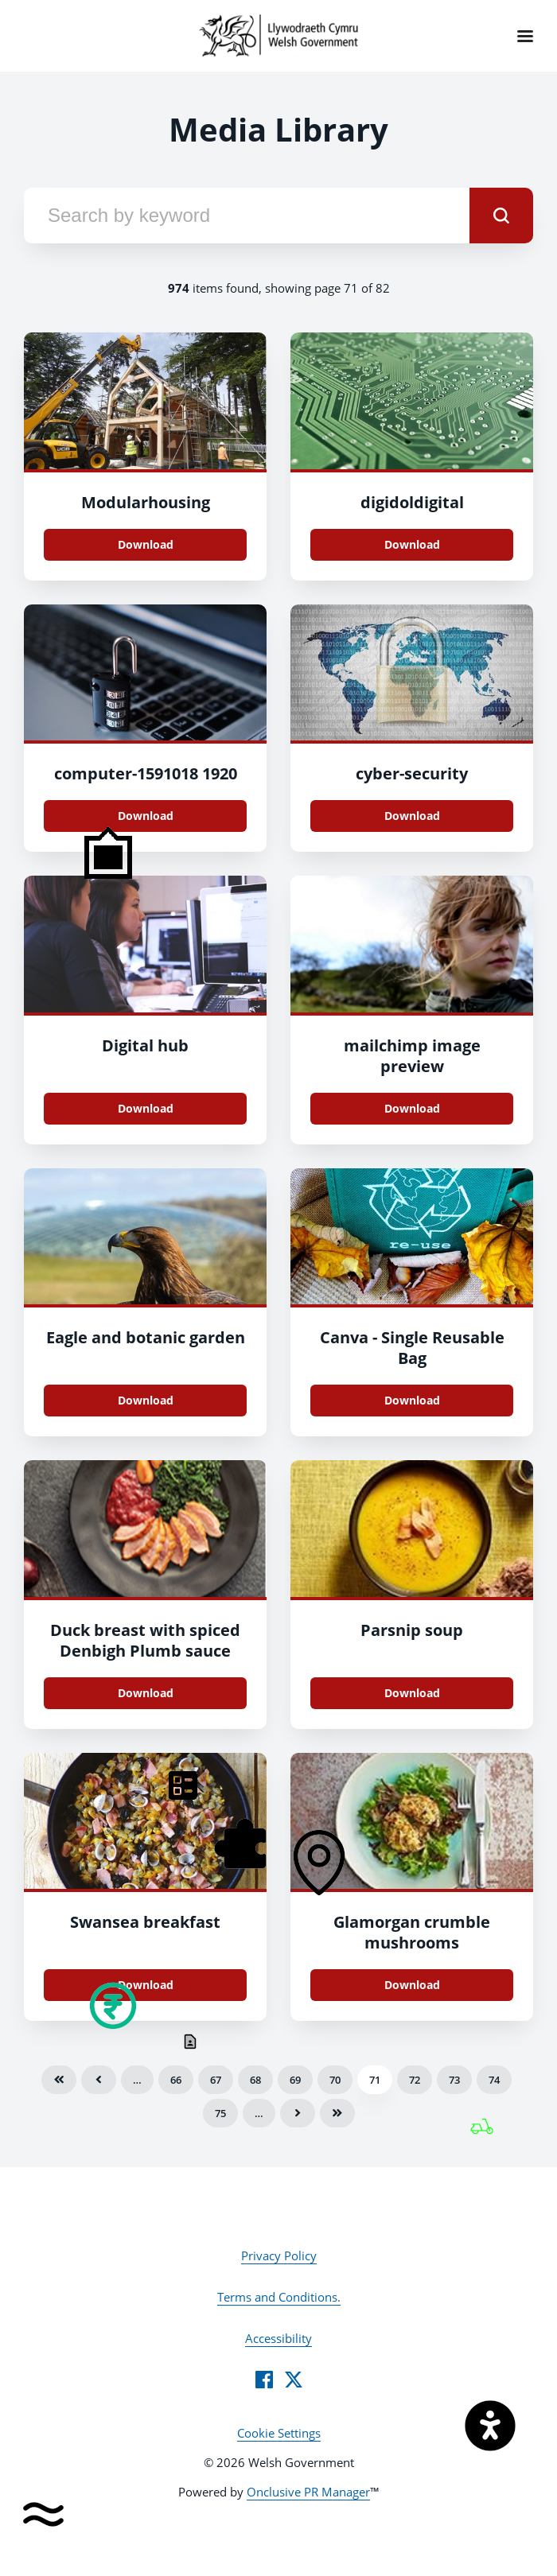  What do you see at coordinates (490, 2426) in the screenshot?
I see `indicates accessibility features are available` at bounding box center [490, 2426].